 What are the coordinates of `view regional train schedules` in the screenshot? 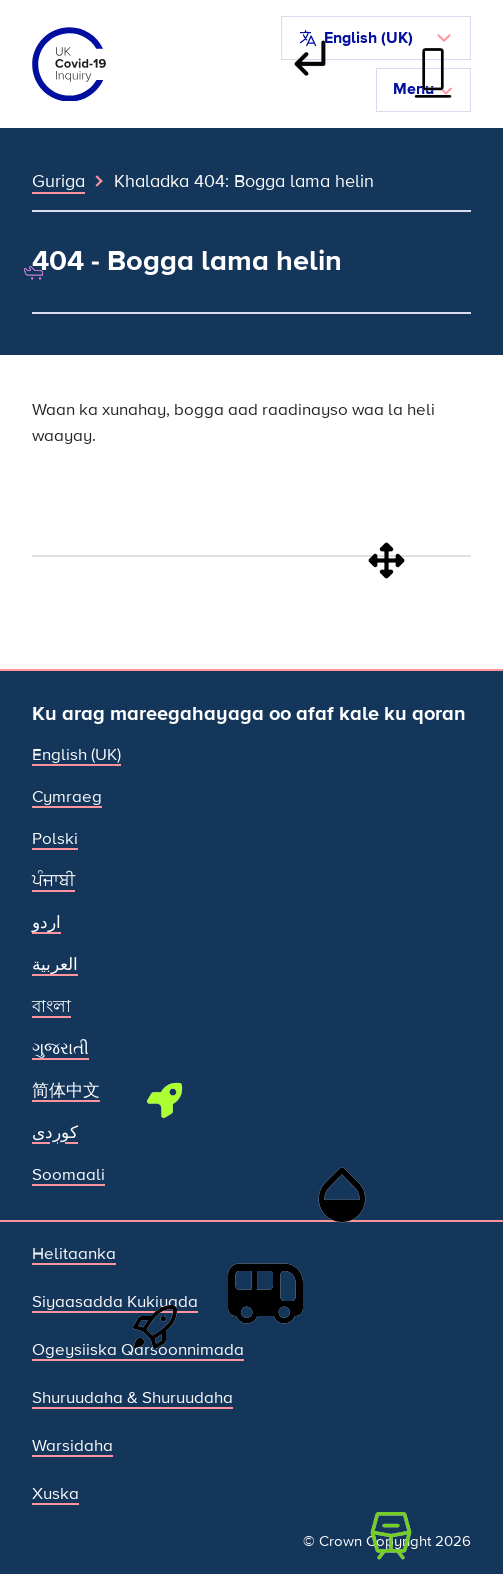 It's located at (391, 1534).